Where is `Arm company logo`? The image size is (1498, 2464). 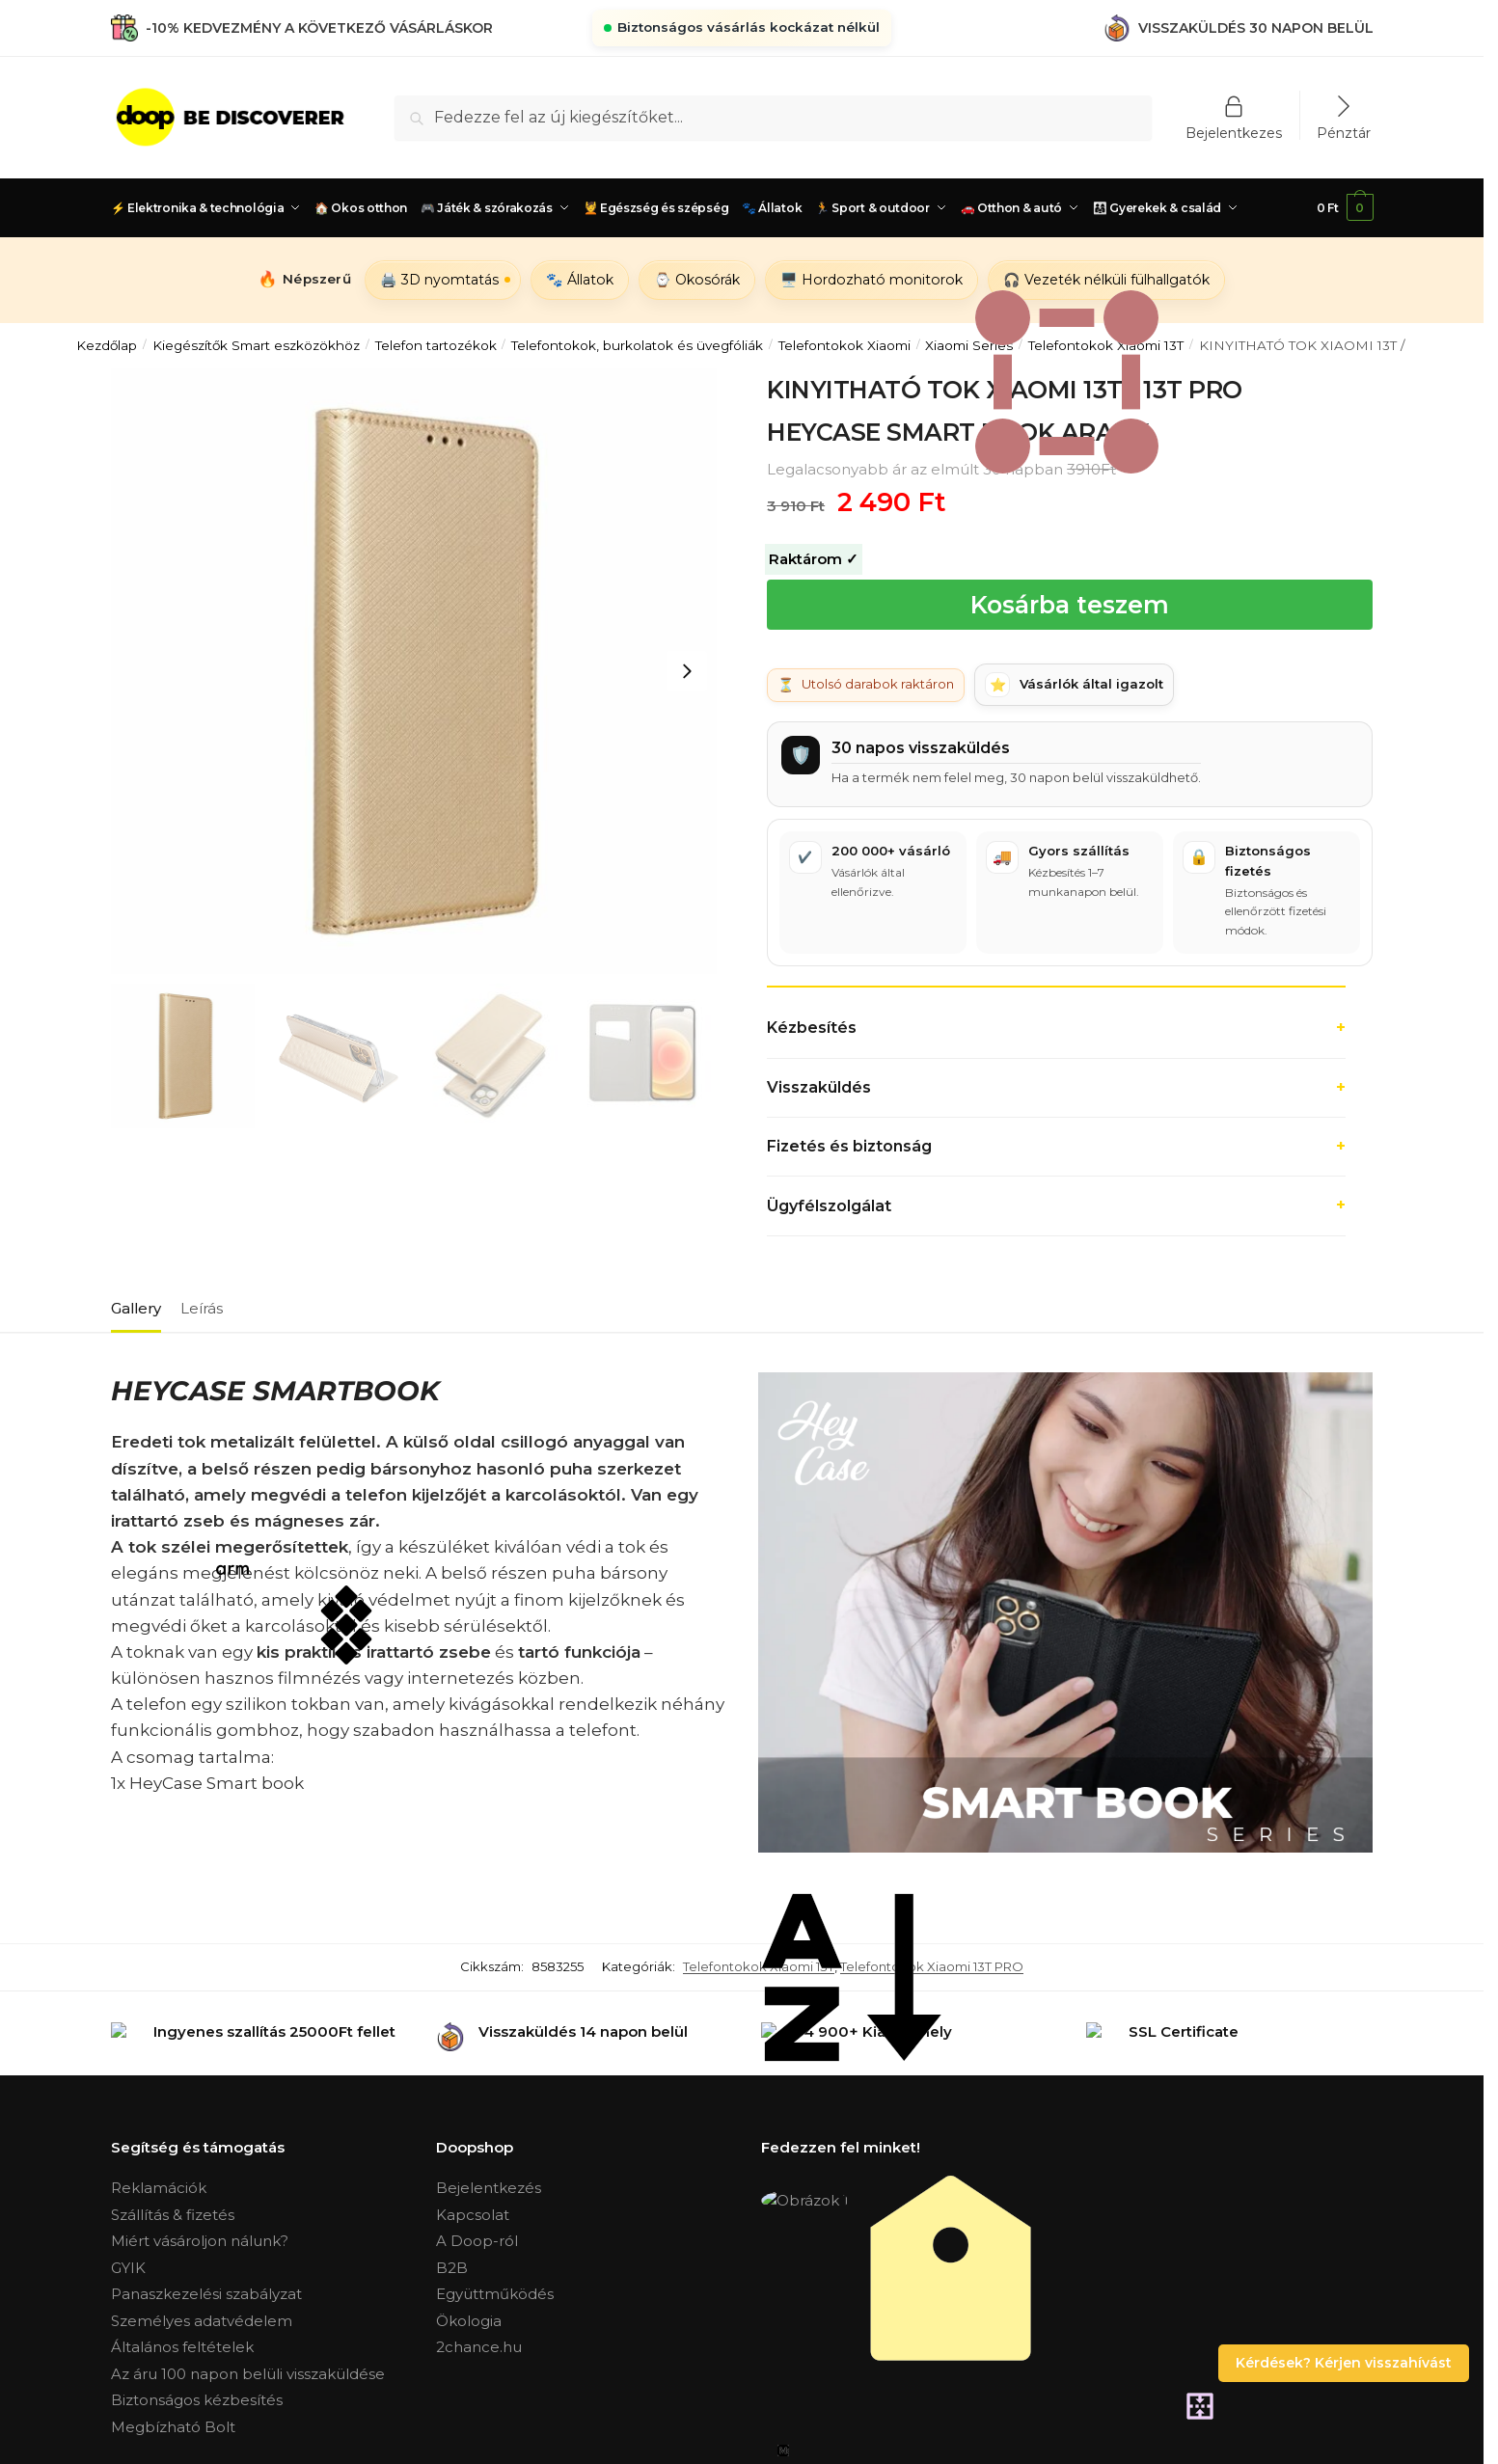
Arm company logo is located at coordinates (232, 1570).